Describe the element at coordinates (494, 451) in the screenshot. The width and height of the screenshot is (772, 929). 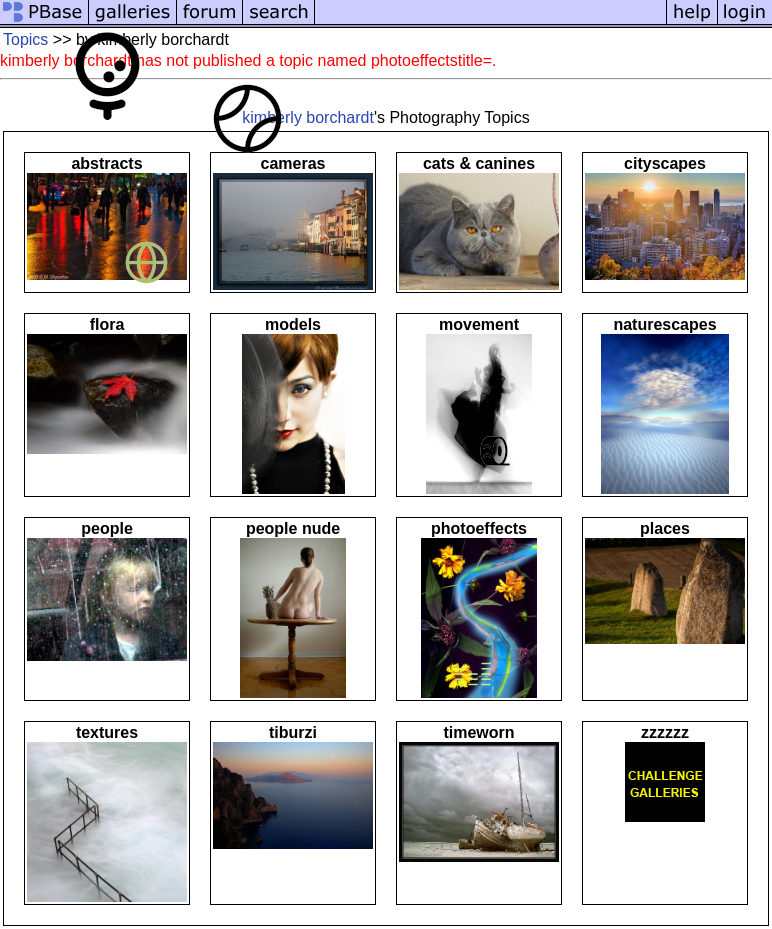
I see `view tire pressure or status` at that location.